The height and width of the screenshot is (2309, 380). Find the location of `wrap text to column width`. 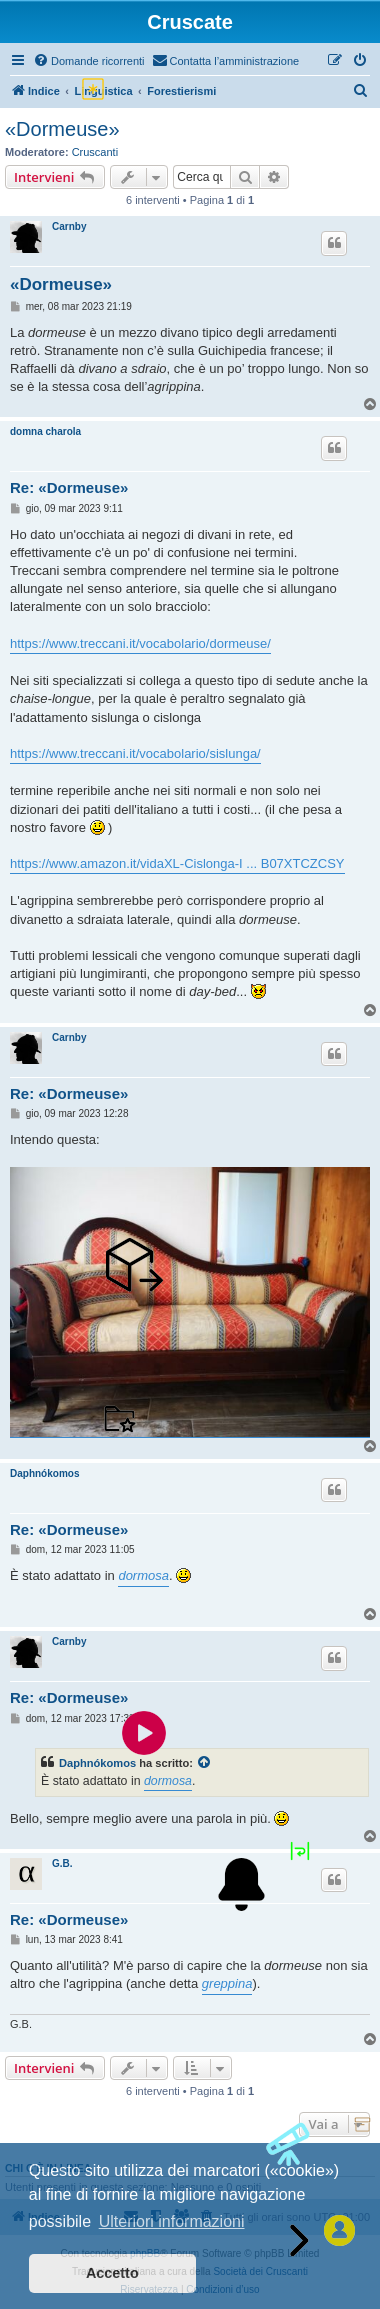

wrap text to column width is located at coordinates (300, 1851).